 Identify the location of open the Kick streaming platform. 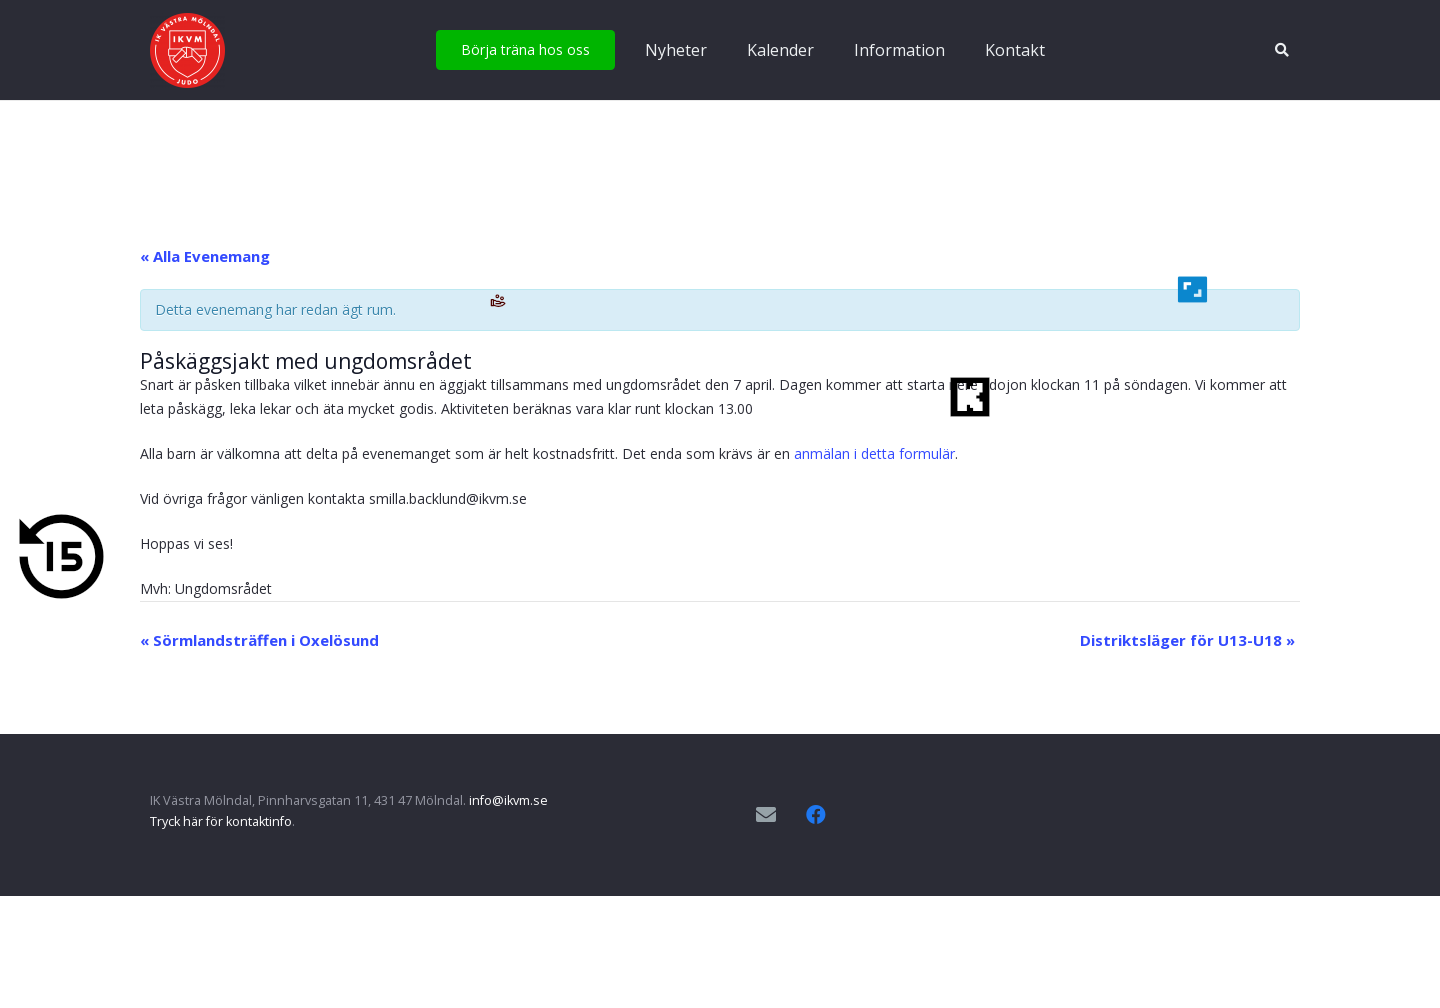
(970, 397).